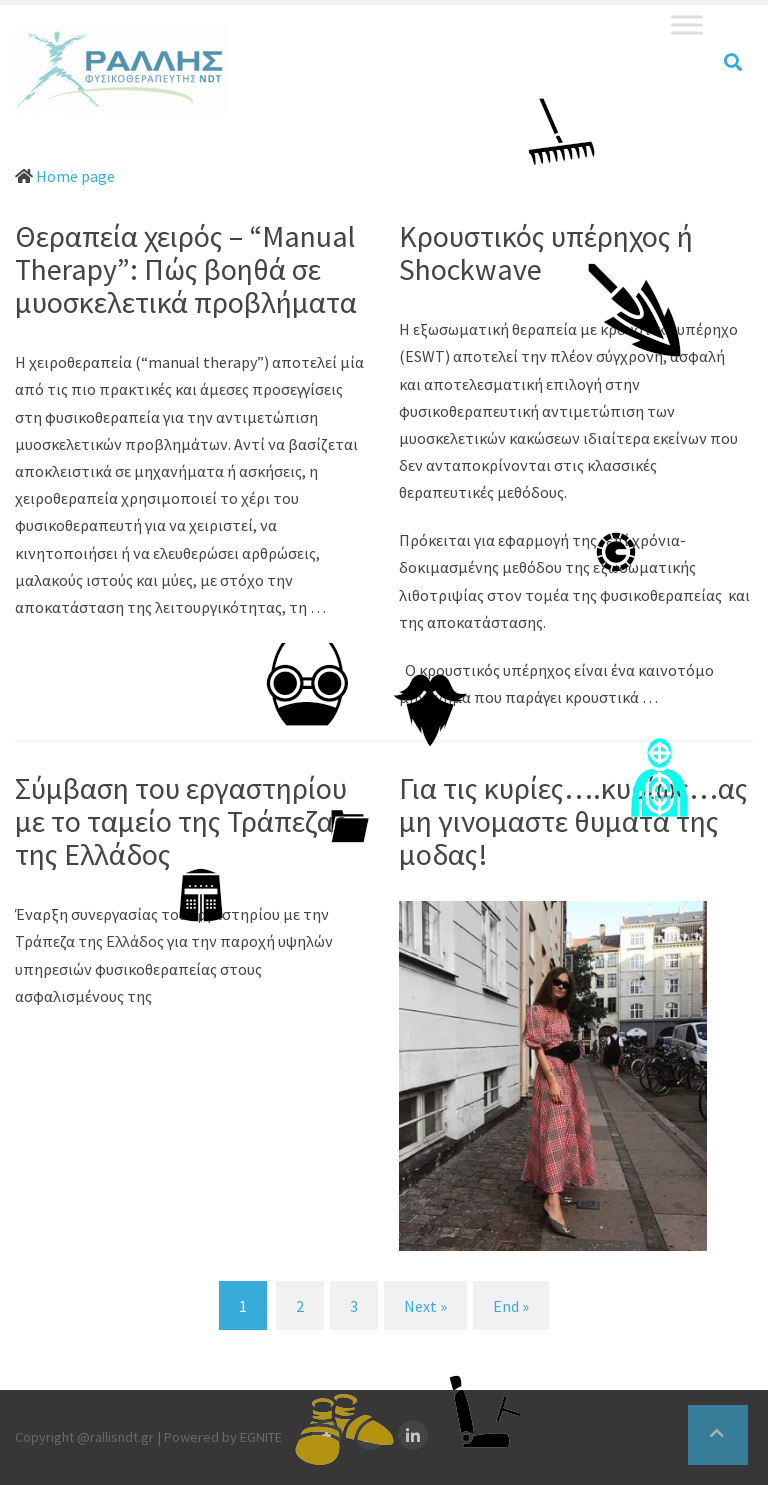 Image resolution: width=768 pixels, height=1485 pixels. I want to click on access medical or healthcare services, so click(307, 684).